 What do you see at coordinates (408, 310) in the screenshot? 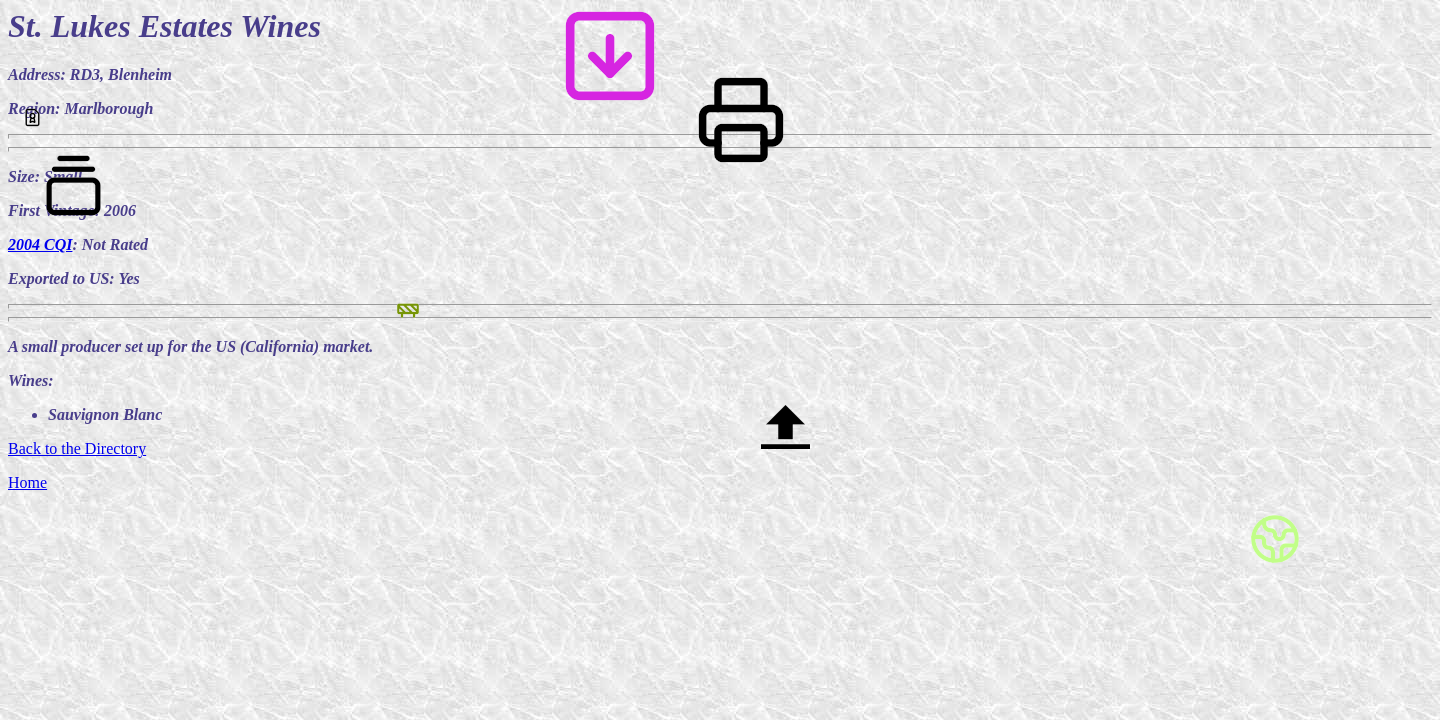
I see `indicates a blocked or restricted area` at bounding box center [408, 310].